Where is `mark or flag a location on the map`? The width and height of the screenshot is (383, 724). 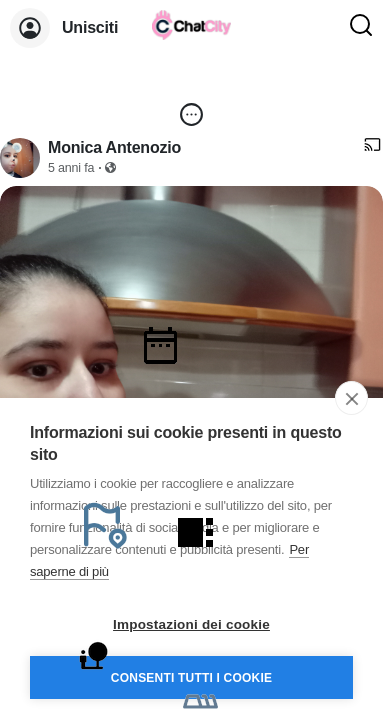 mark or flag a location on the map is located at coordinates (102, 524).